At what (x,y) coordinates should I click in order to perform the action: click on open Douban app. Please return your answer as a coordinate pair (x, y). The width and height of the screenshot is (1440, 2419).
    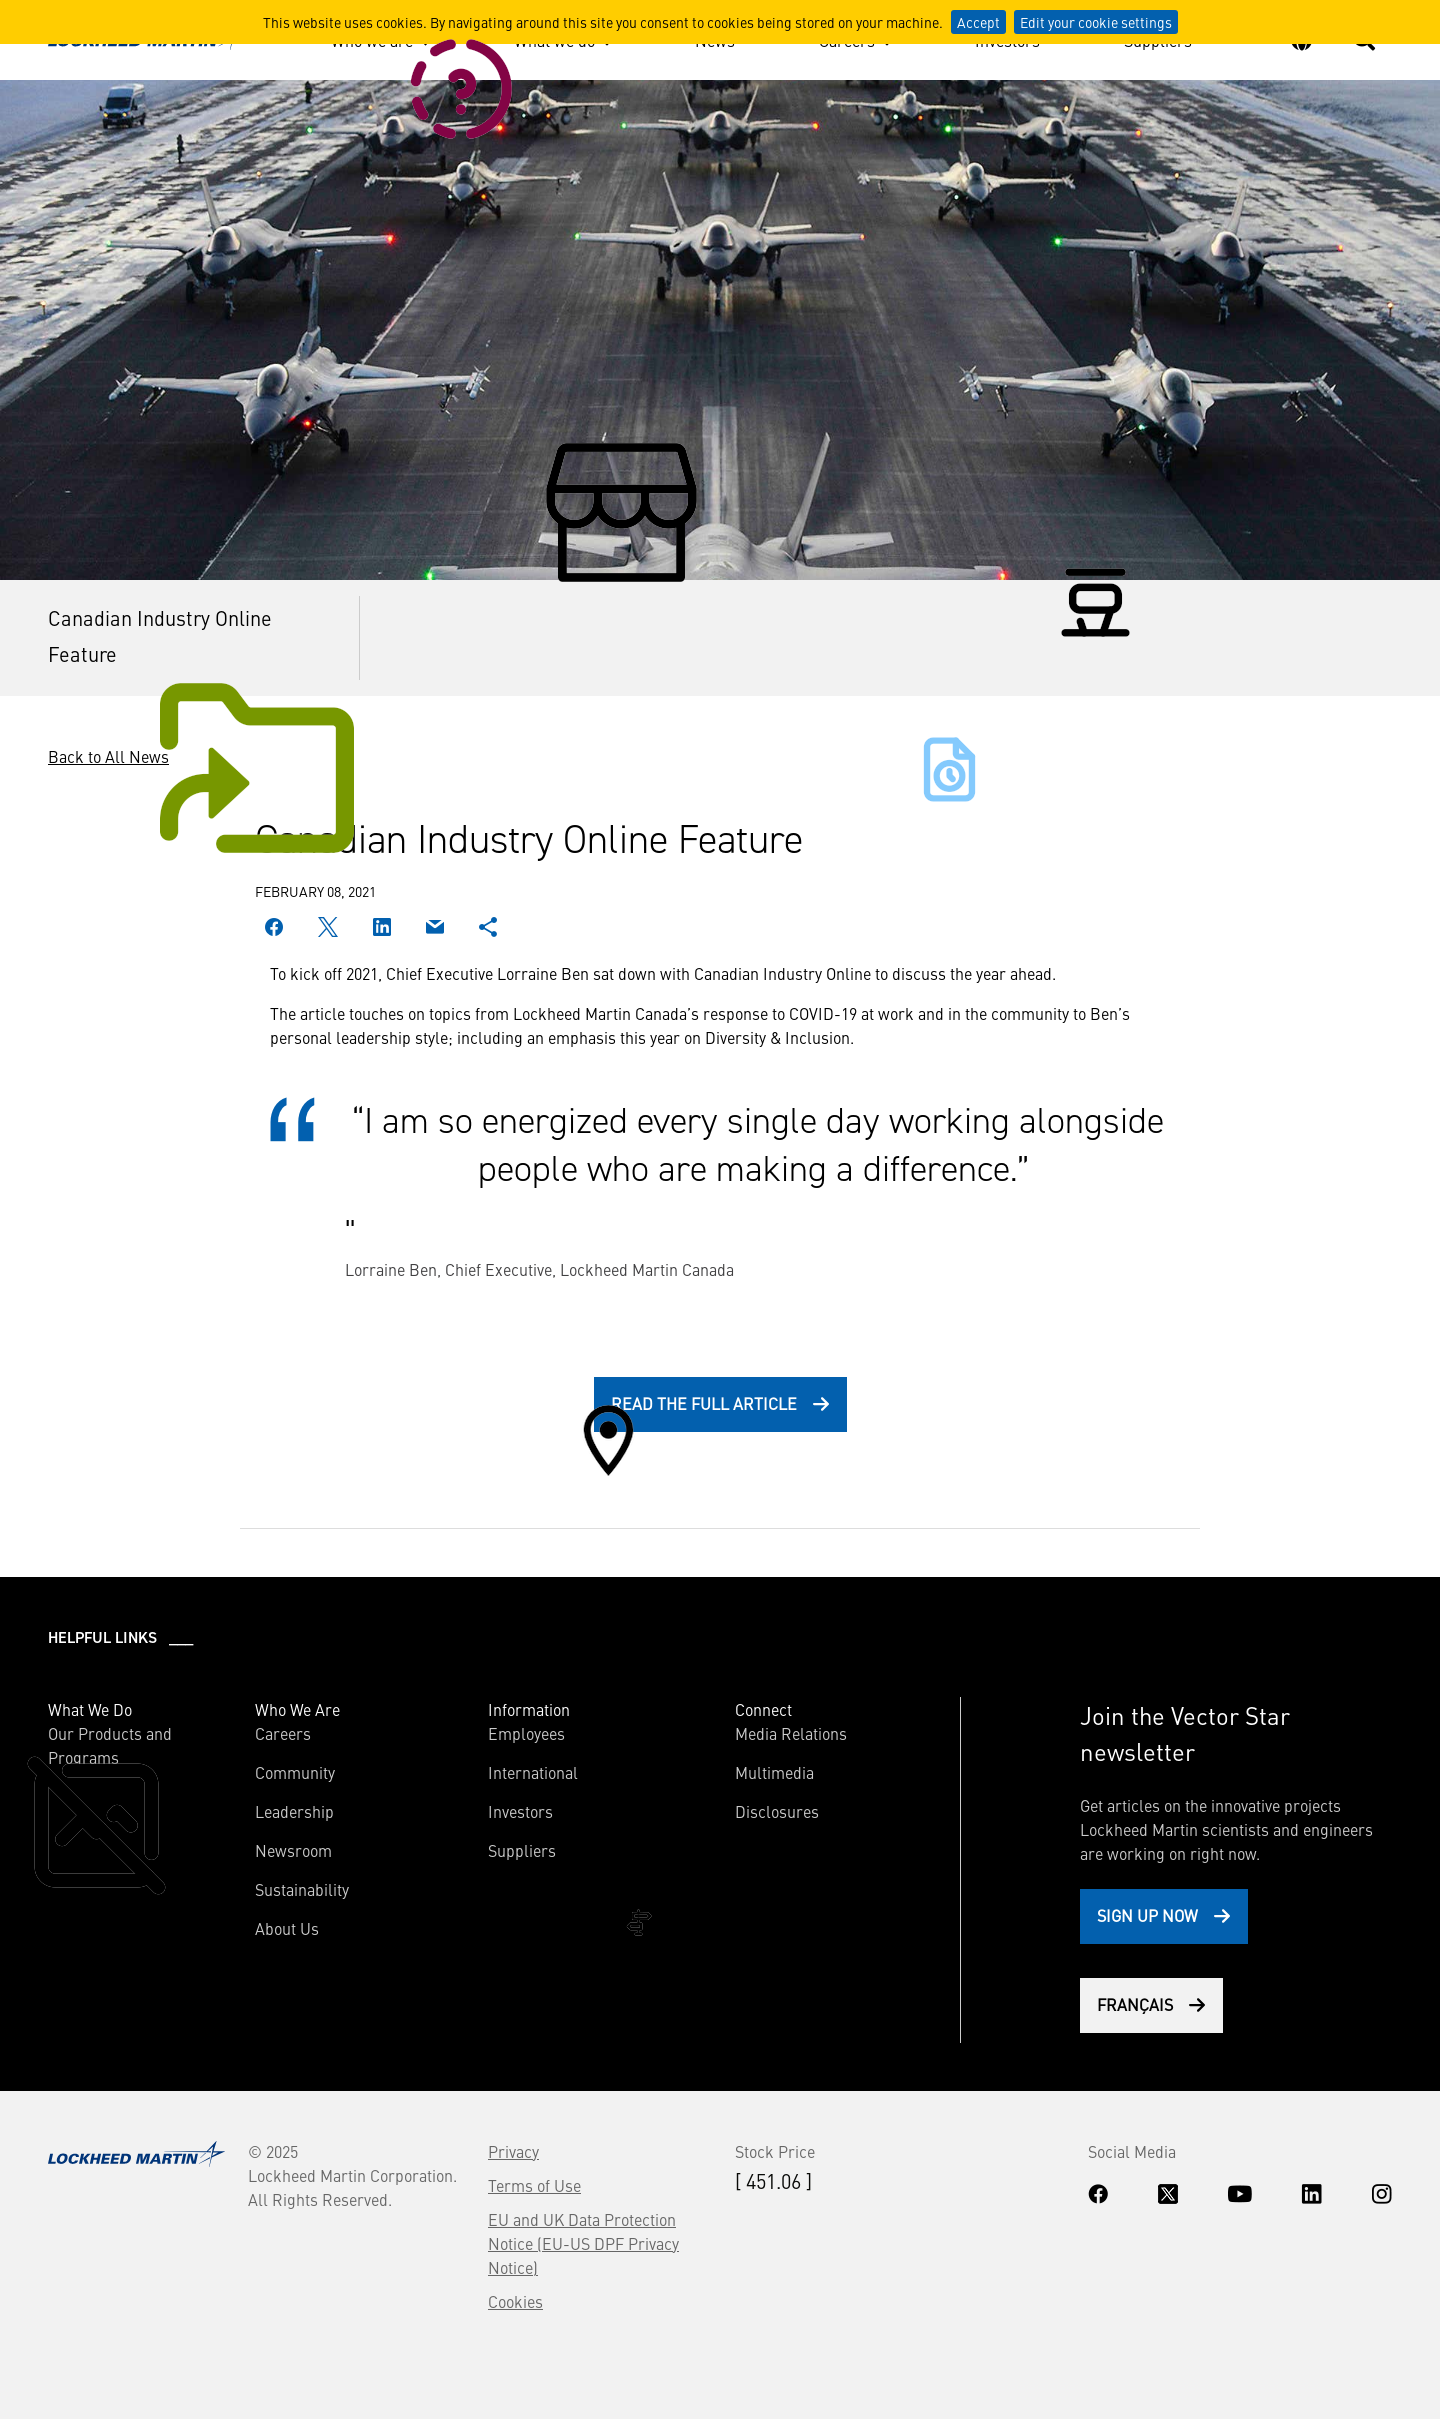
    Looking at the image, I should click on (1095, 602).